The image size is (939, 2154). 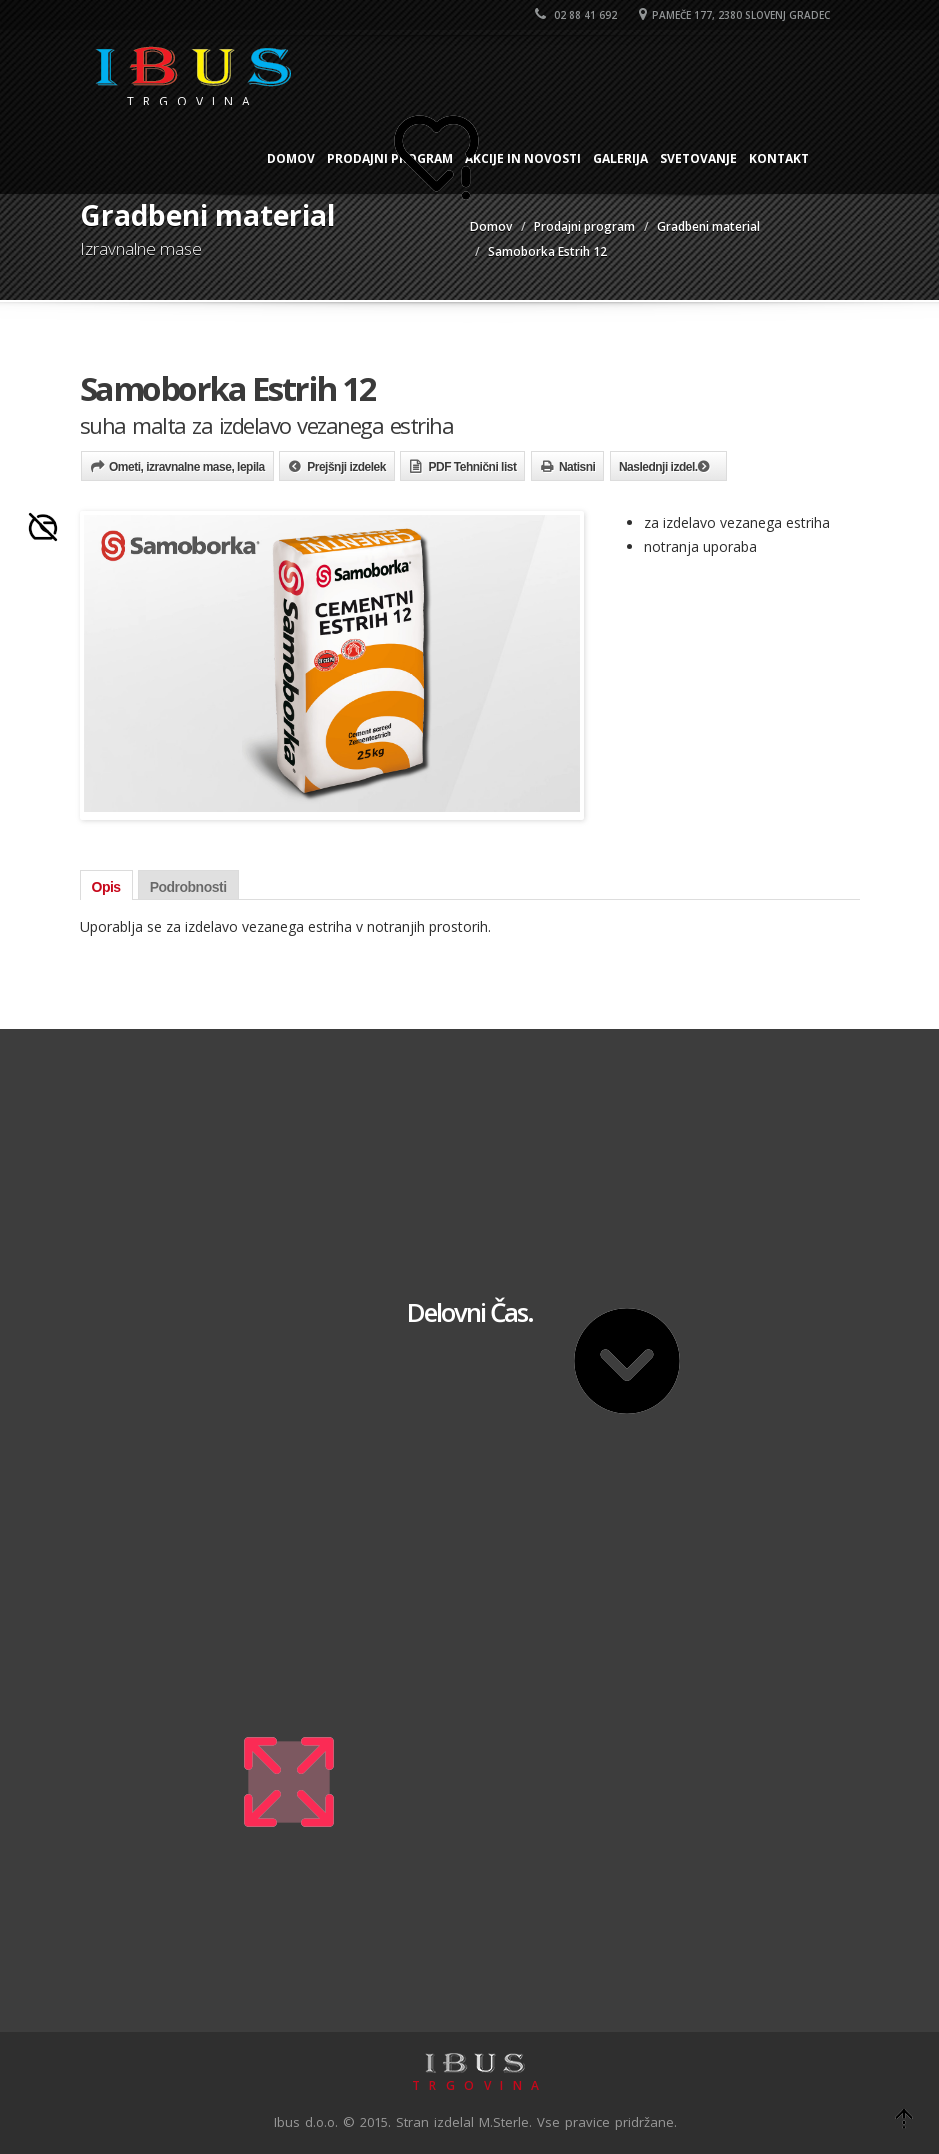 I want to click on disable safety helmet requirement, so click(x=43, y=527).